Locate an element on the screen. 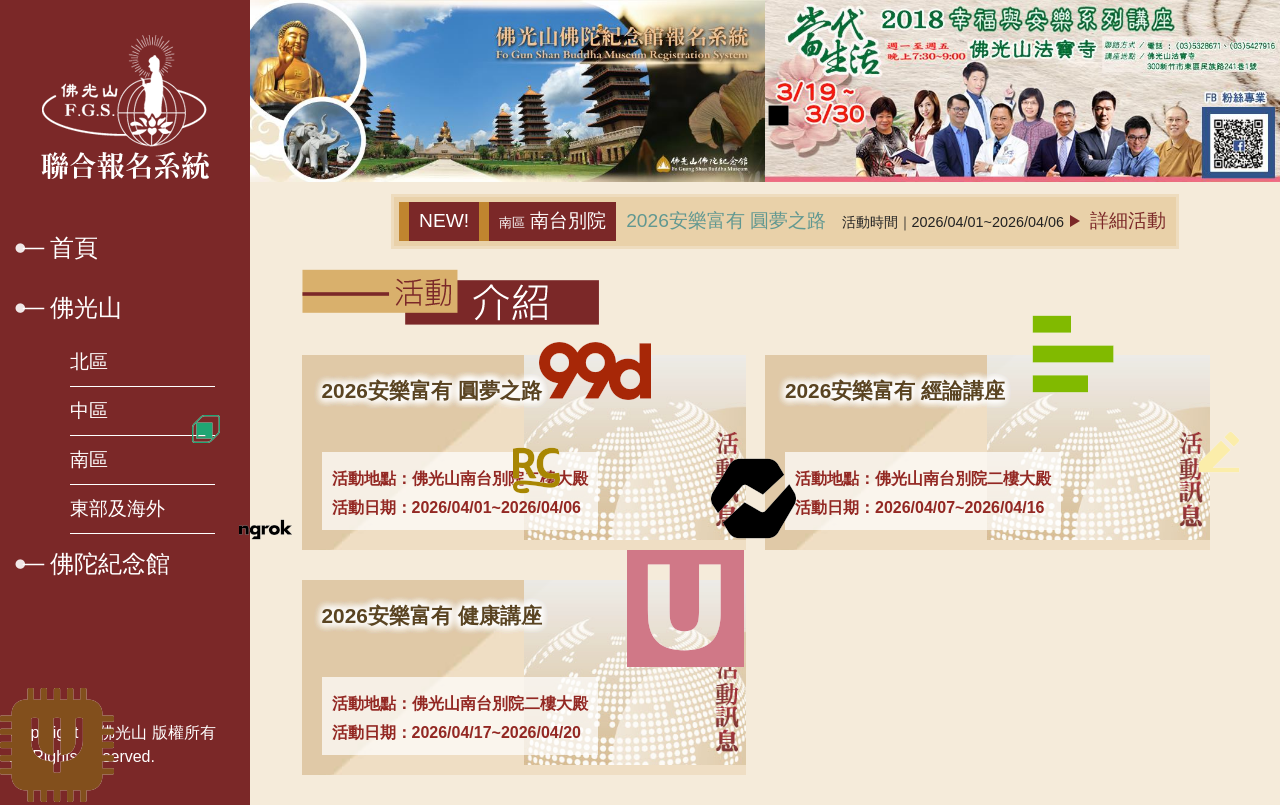 The width and height of the screenshot is (1280, 805). ngrok service integration or connection is located at coordinates (265, 529).